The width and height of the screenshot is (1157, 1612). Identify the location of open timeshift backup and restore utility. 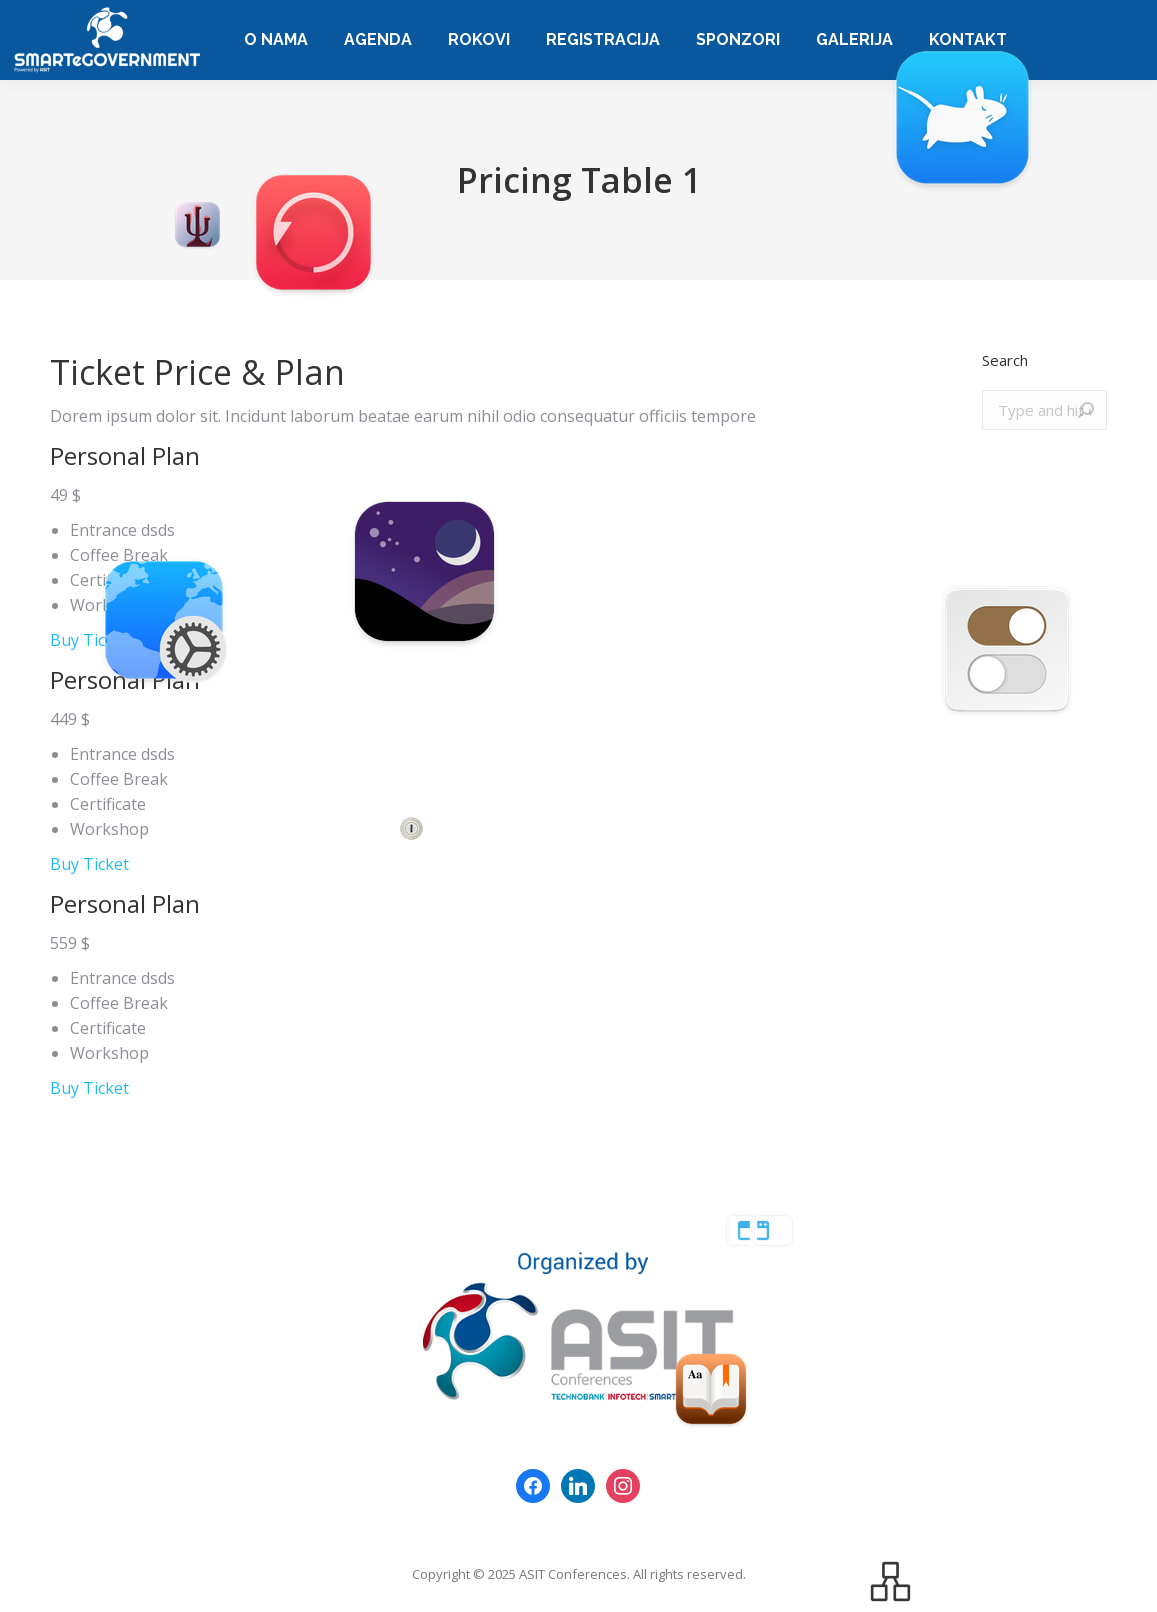
(313, 232).